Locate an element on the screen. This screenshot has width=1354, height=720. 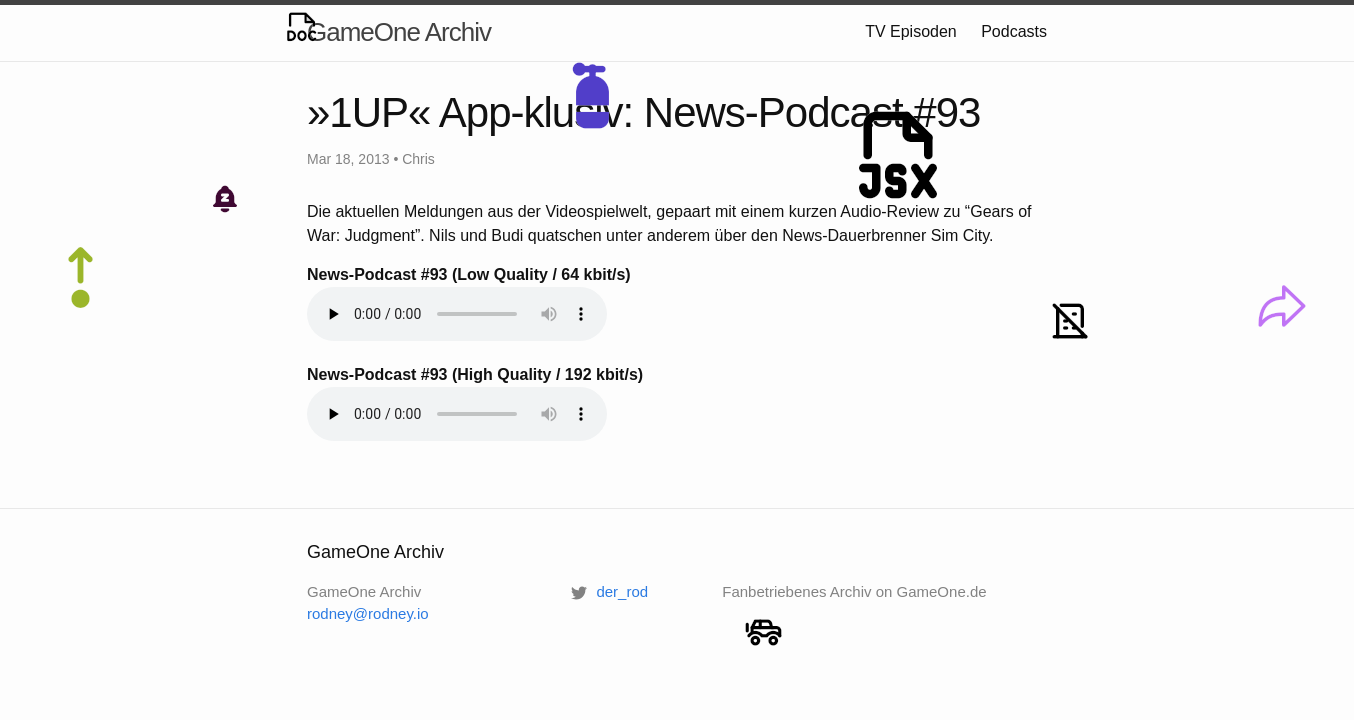
access scuba diving equipment or gear is located at coordinates (592, 95).